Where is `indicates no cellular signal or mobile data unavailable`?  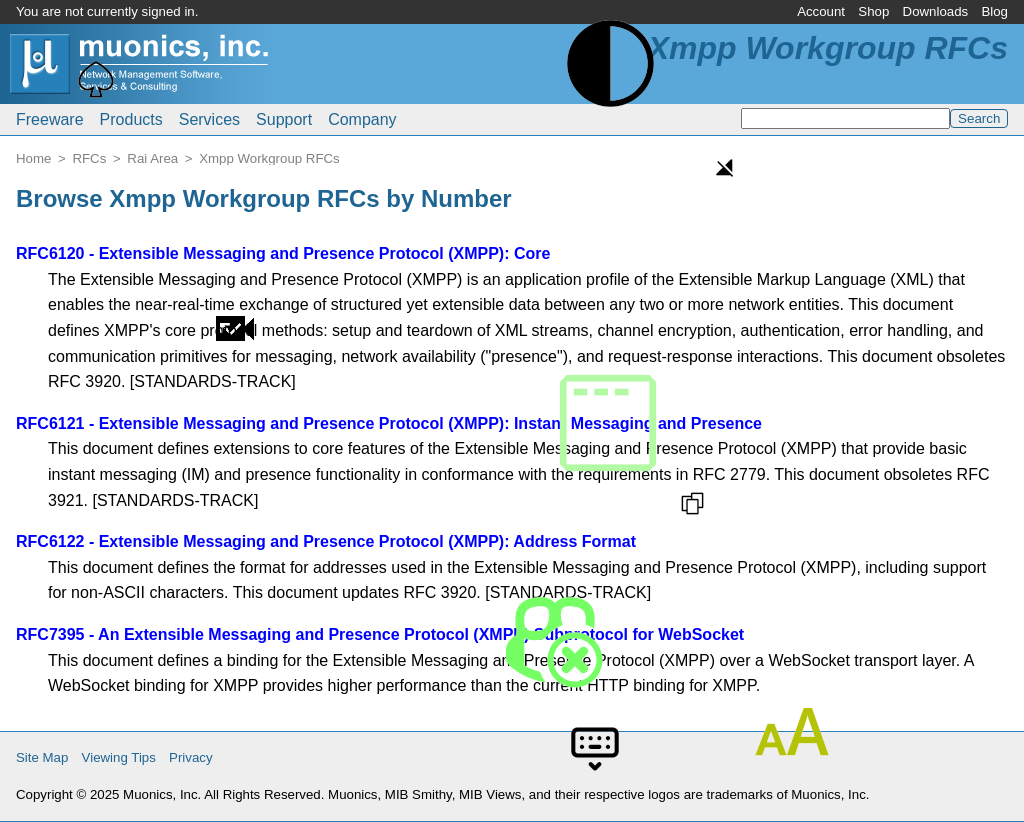 indicates no cellular signal or mobile data unavailable is located at coordinates (724, 167).